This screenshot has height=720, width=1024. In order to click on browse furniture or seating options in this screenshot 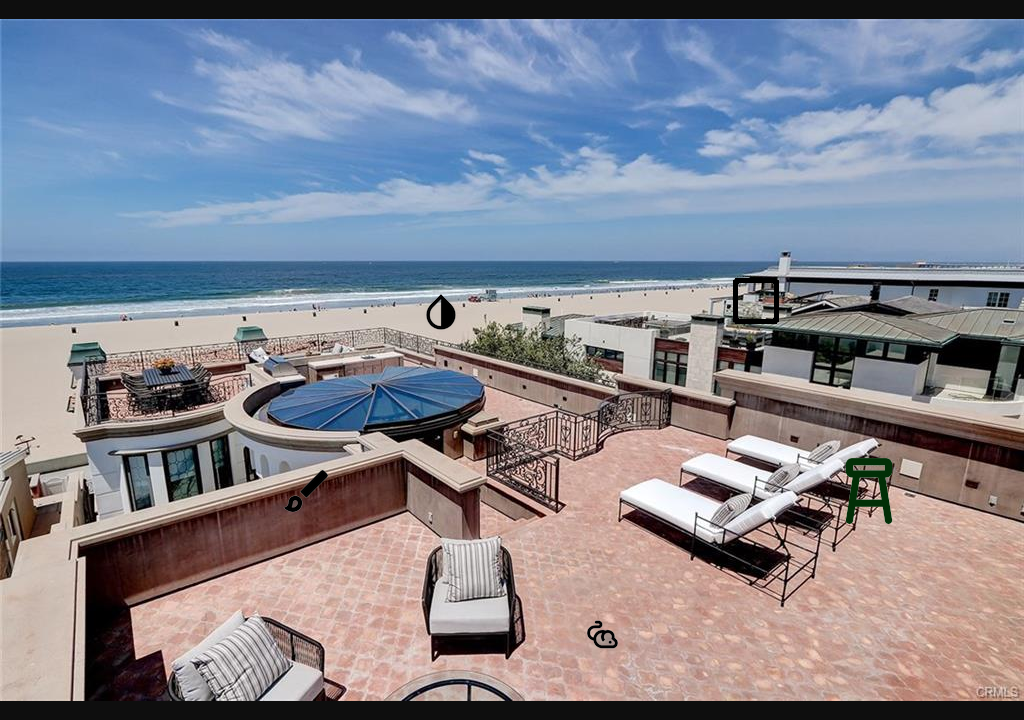, I will do `click(869, 491)`.